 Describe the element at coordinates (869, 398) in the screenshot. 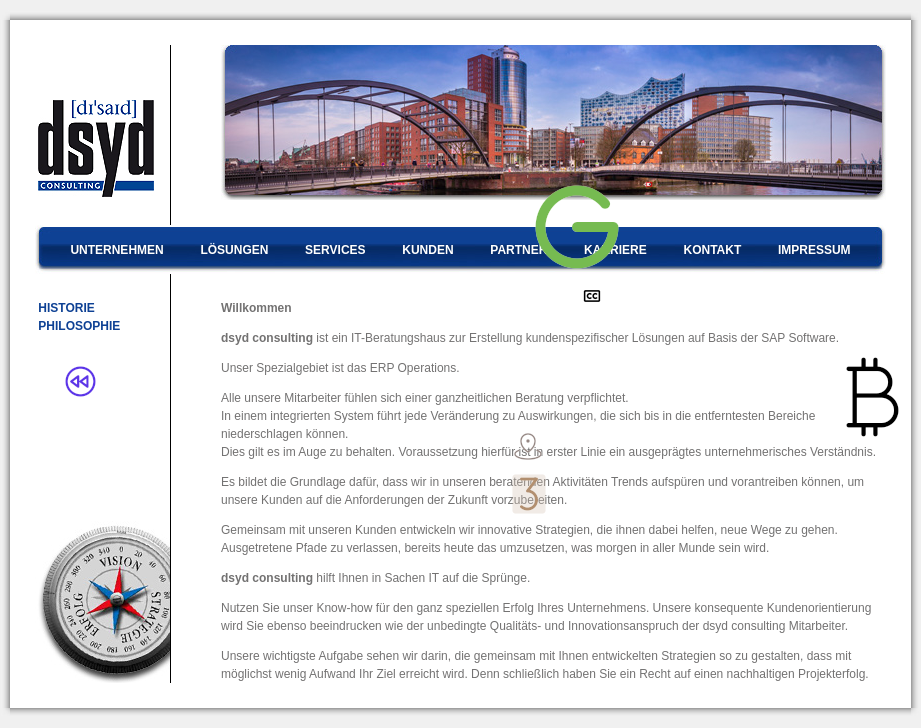

I see `view bitcoin balance or wallet` at that location.